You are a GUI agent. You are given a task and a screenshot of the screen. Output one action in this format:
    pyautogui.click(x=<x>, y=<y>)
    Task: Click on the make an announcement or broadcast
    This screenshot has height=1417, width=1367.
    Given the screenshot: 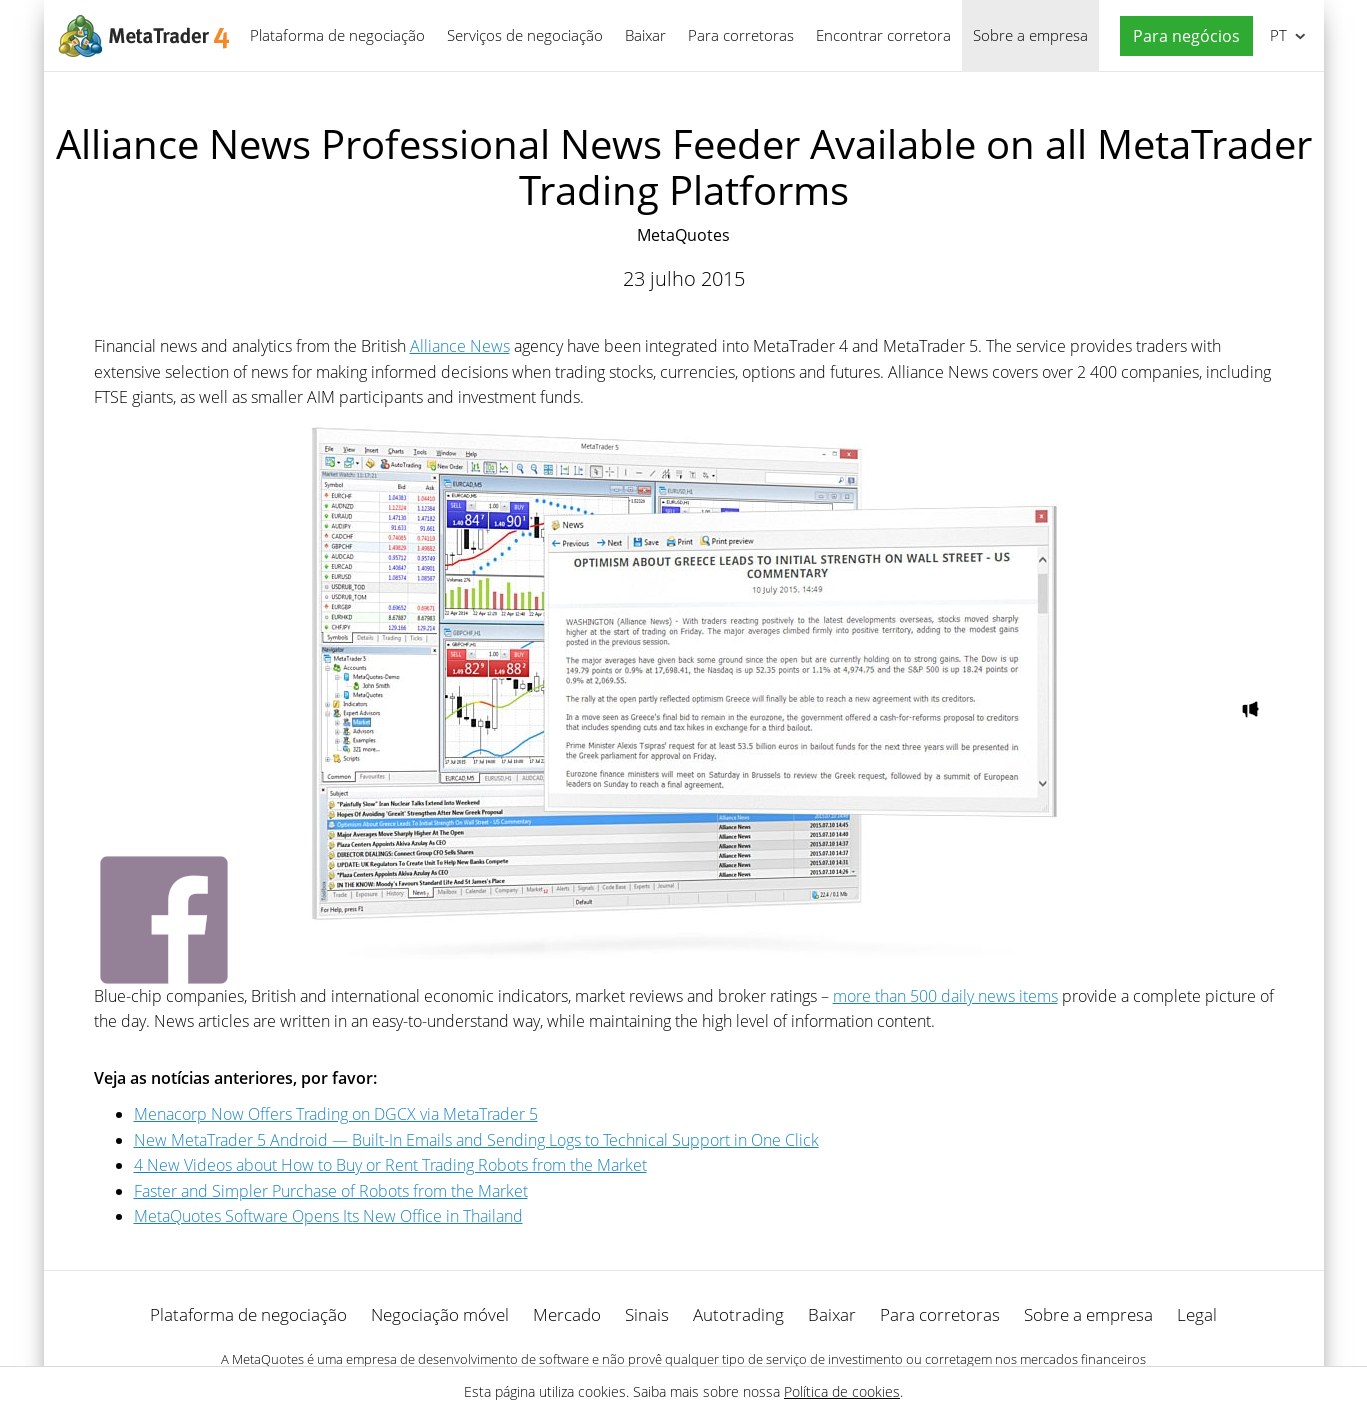 What is the action you would take?
    pyautogui.click(x=1250, y=709)
    